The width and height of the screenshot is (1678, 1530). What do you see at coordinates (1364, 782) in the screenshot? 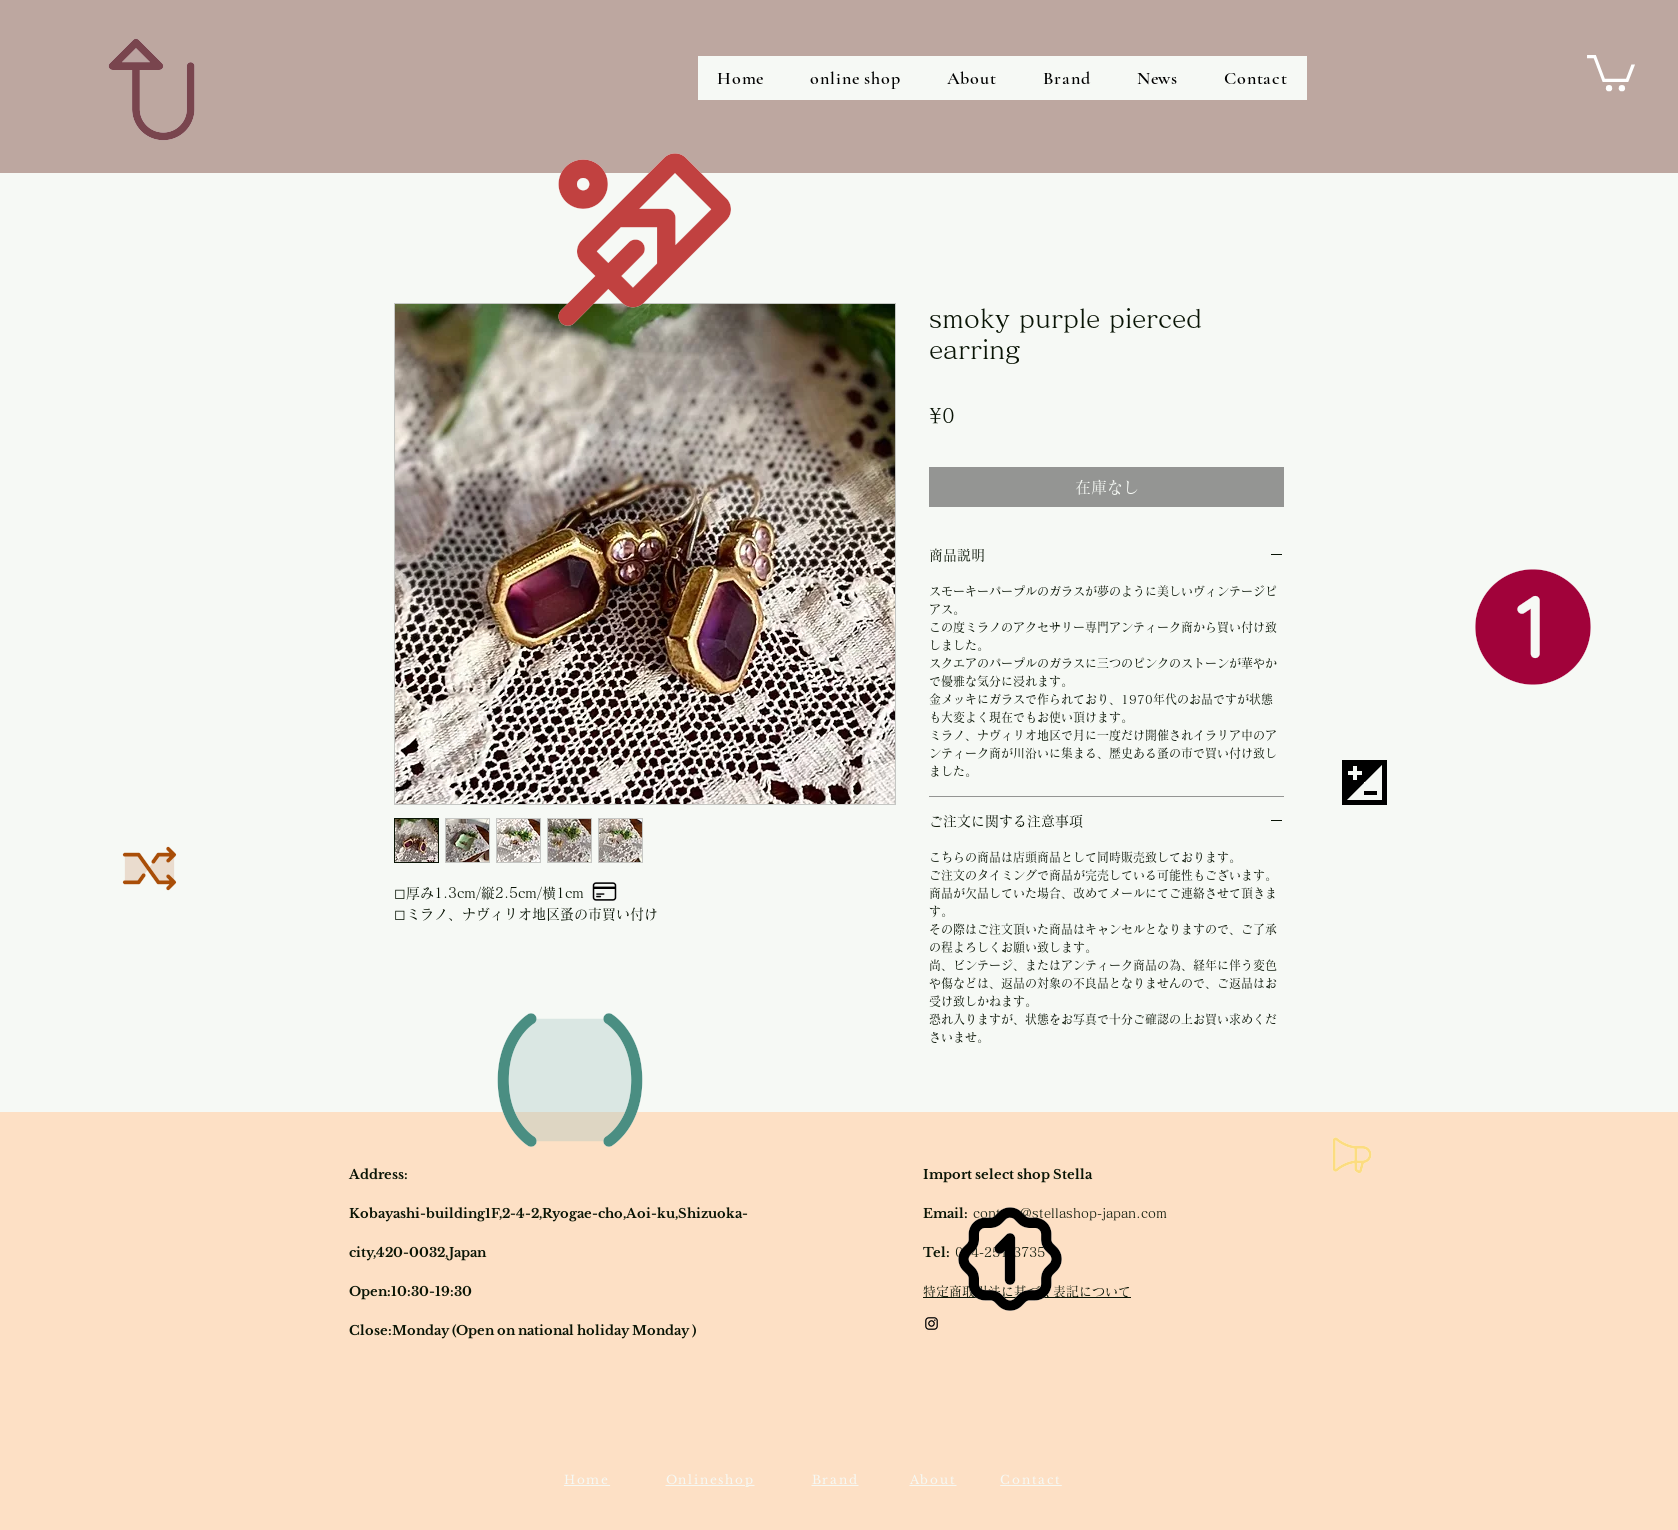
I see `adjust camera ISO sensitivity settings` at bounding box center [1364, 782].